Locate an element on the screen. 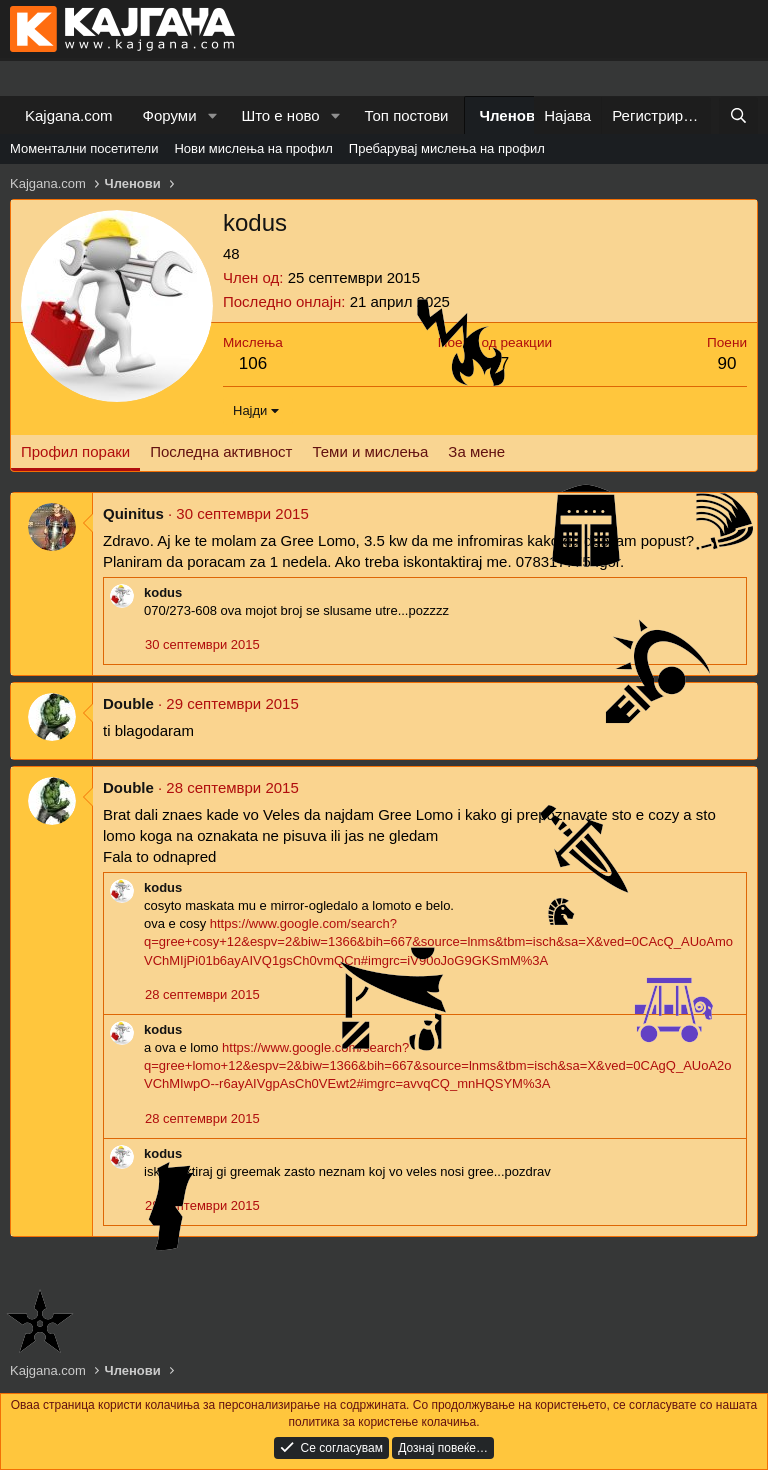 This screenshot has width=768, height=1470. ninja or stealth game mode is located at coordinates (40, 1321).